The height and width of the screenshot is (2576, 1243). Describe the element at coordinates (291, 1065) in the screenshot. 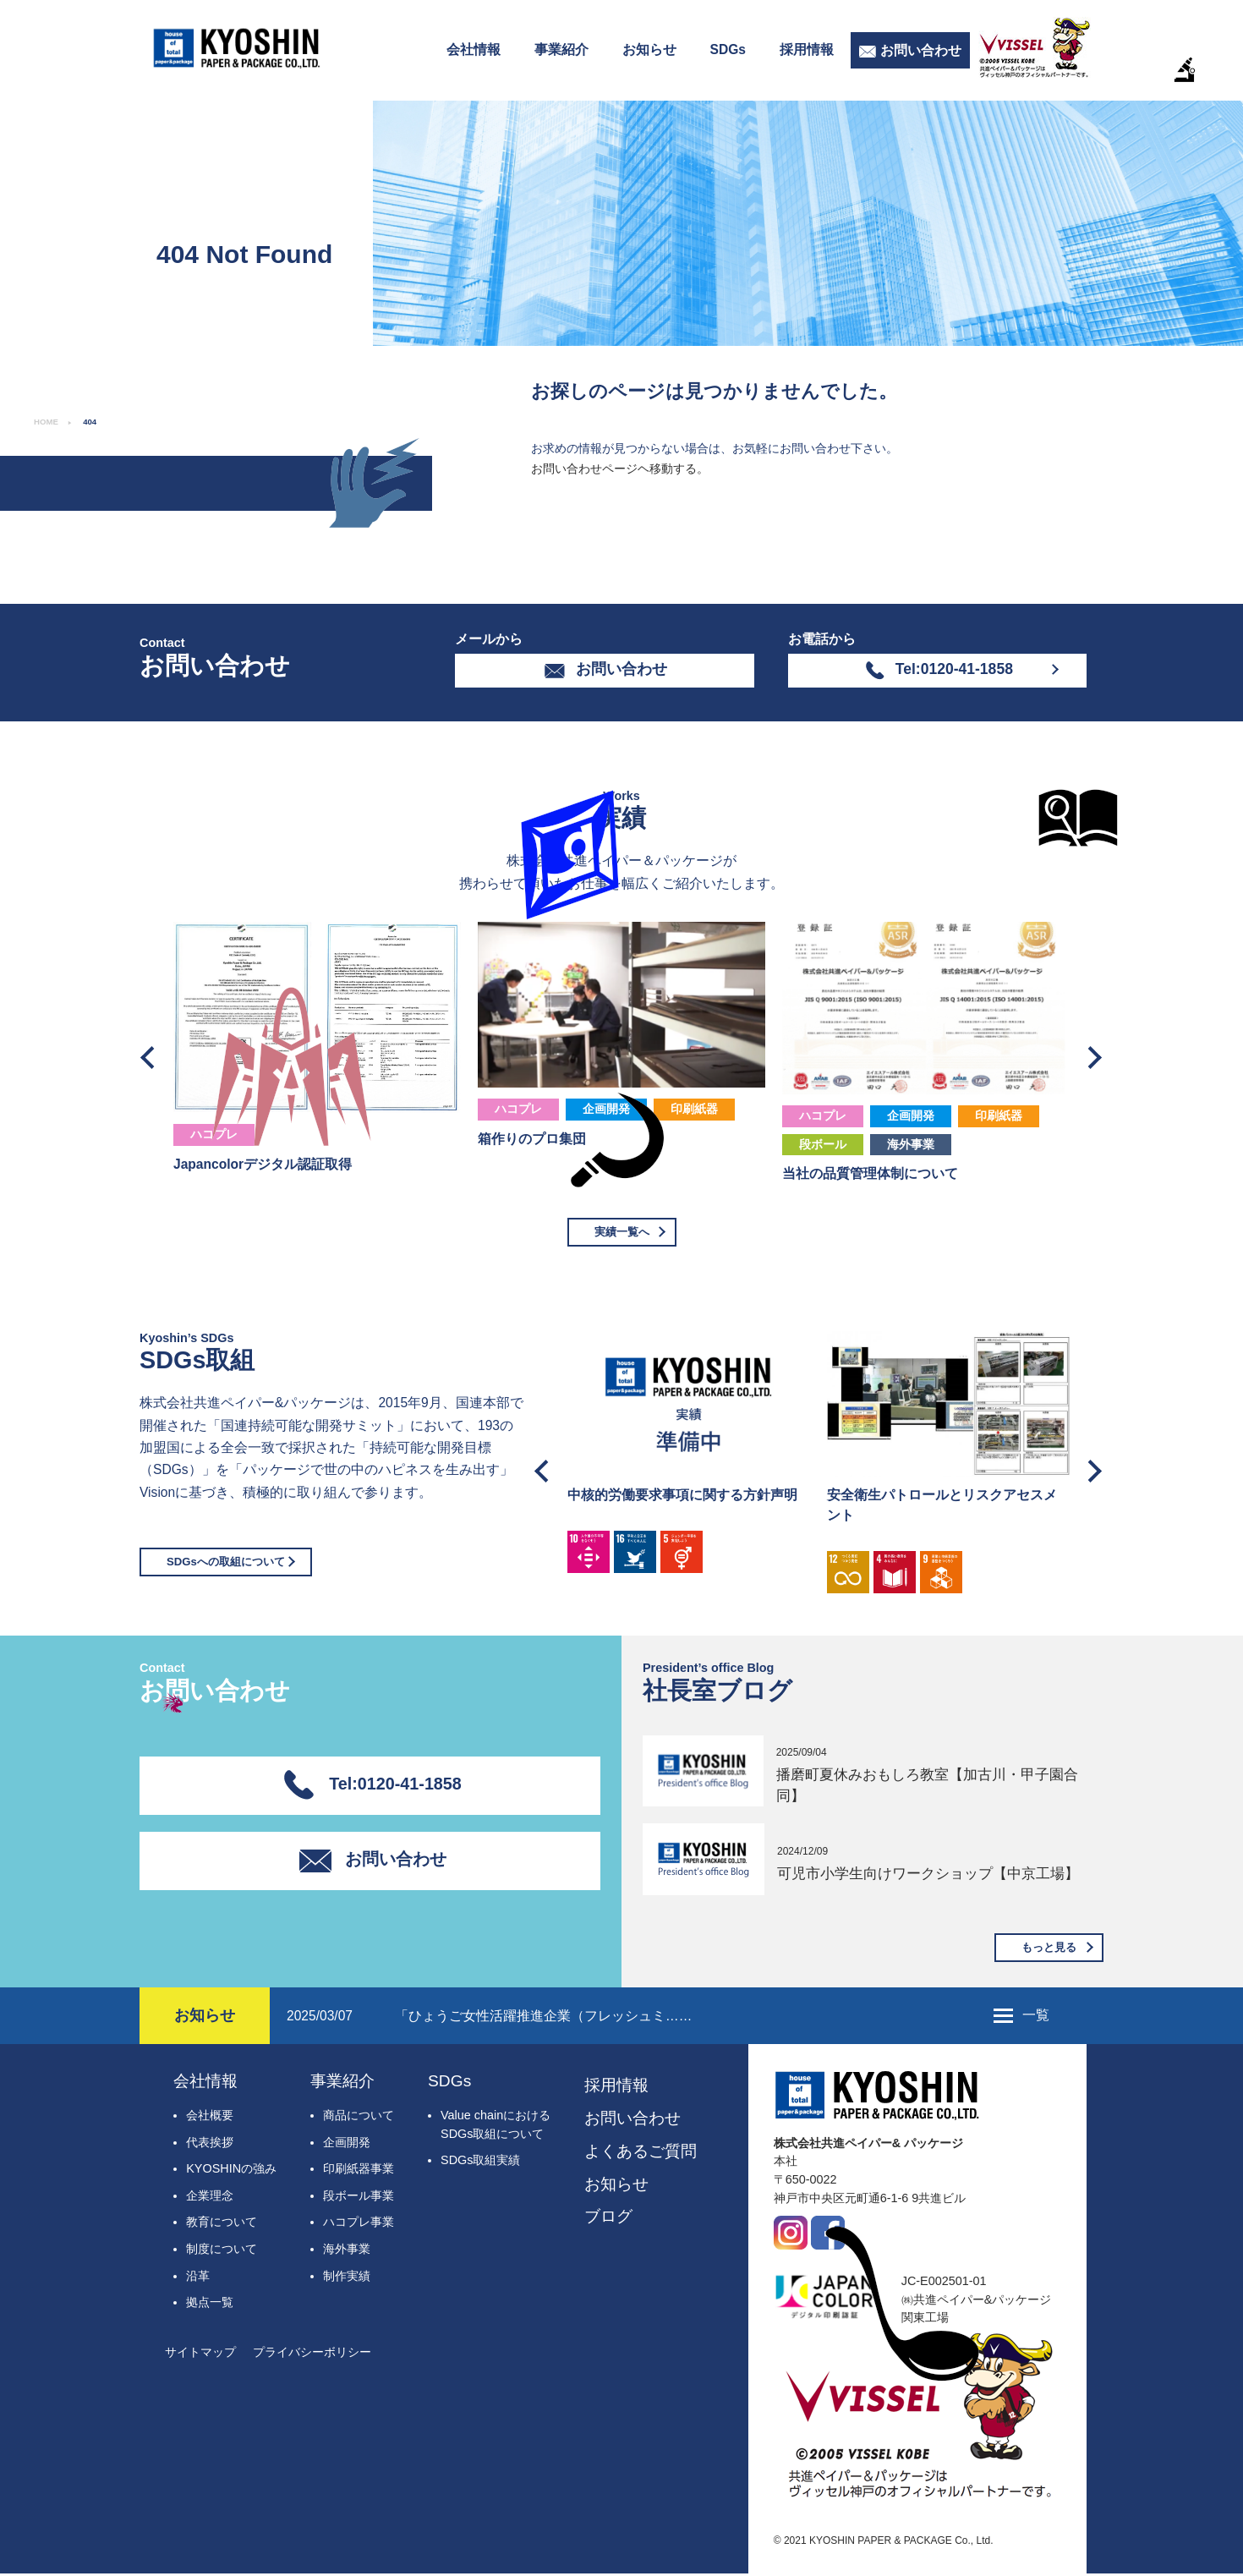

I see `deploy spider bot unit` at that location.